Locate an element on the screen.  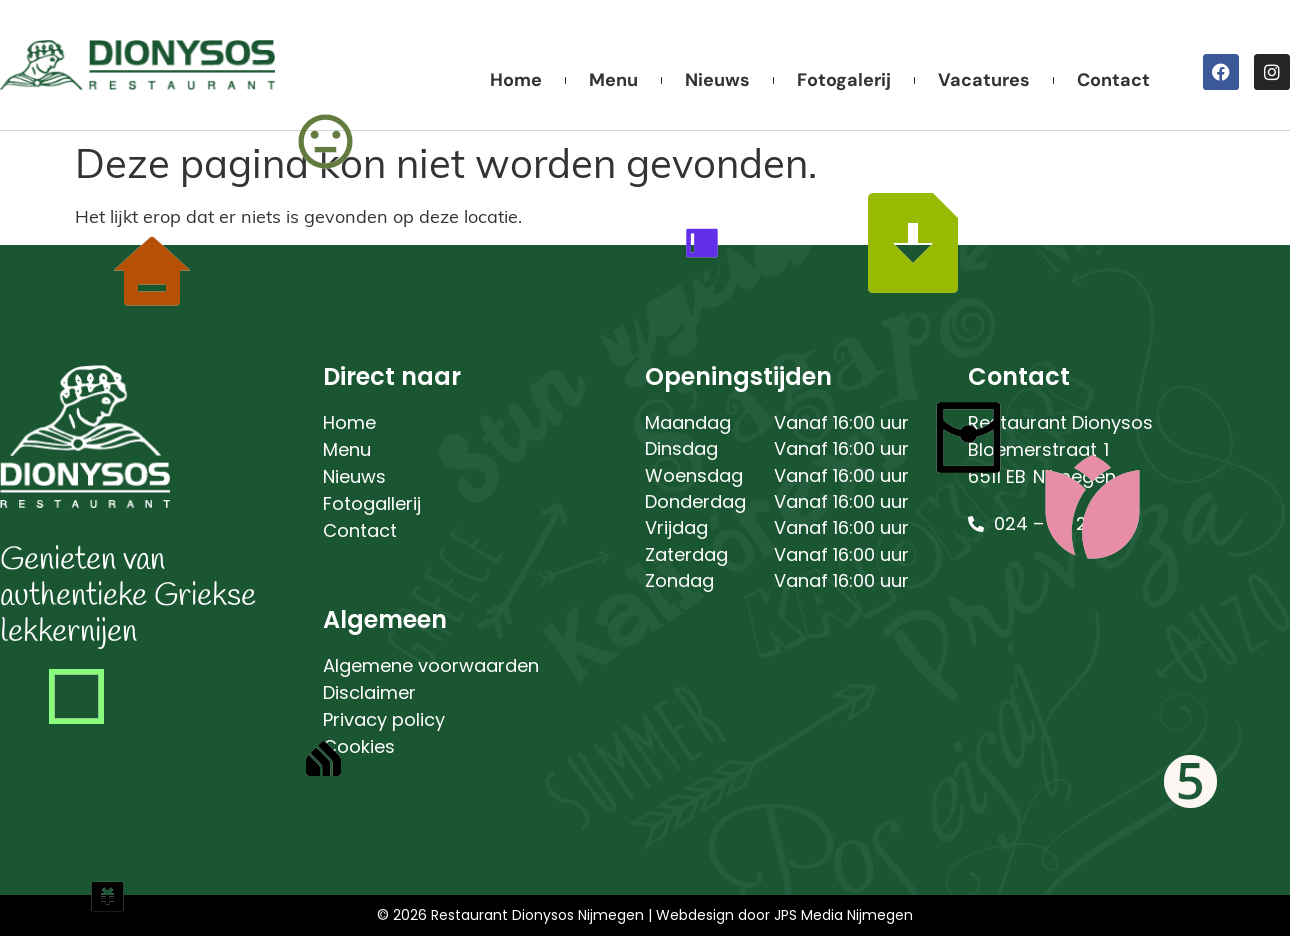
access nature or garden-related features is located at coordinates (1092, 506).